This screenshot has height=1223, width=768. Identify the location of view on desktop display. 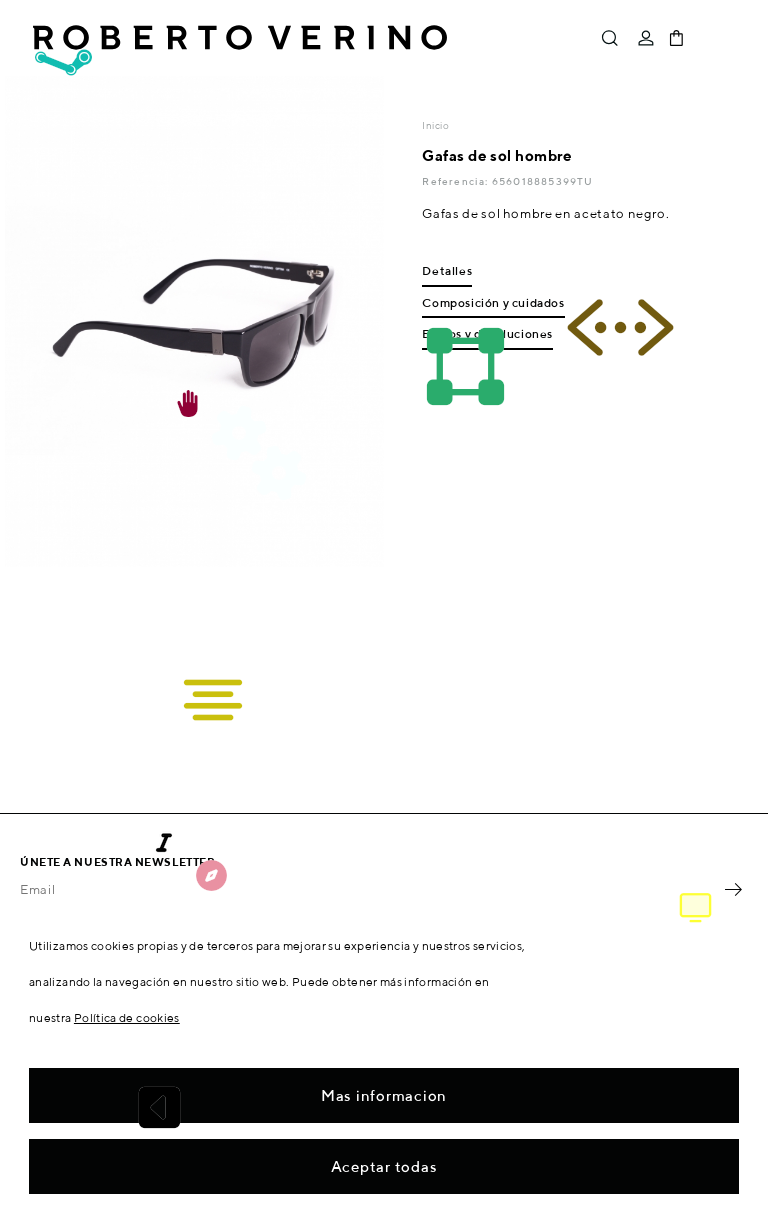
(695, 906).